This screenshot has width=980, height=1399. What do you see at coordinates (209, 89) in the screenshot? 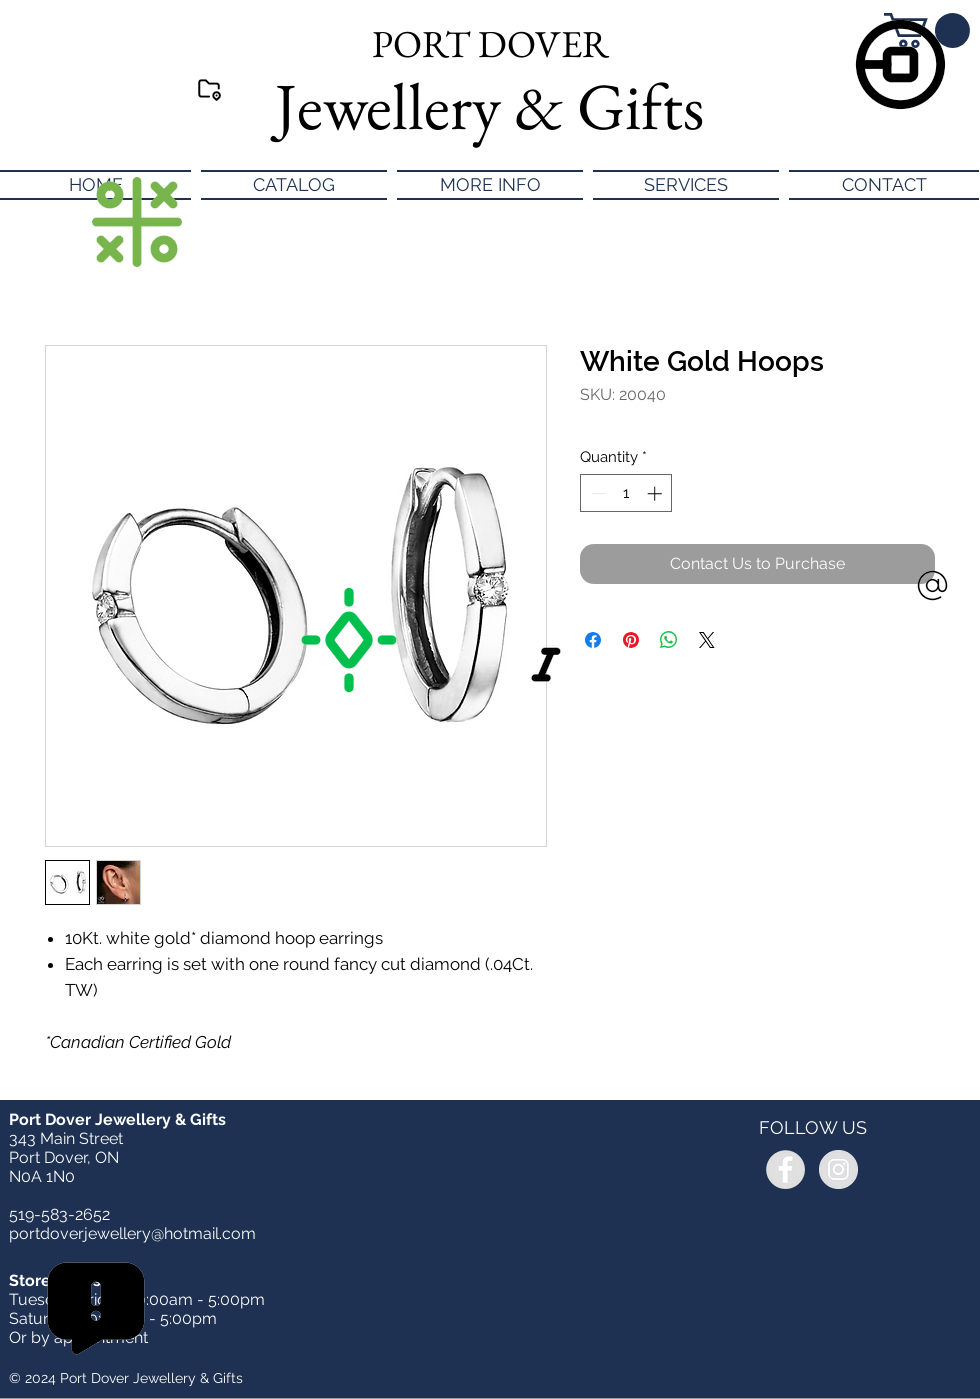
I see `pin a folder to quick access` at bounding box center [209, 89].